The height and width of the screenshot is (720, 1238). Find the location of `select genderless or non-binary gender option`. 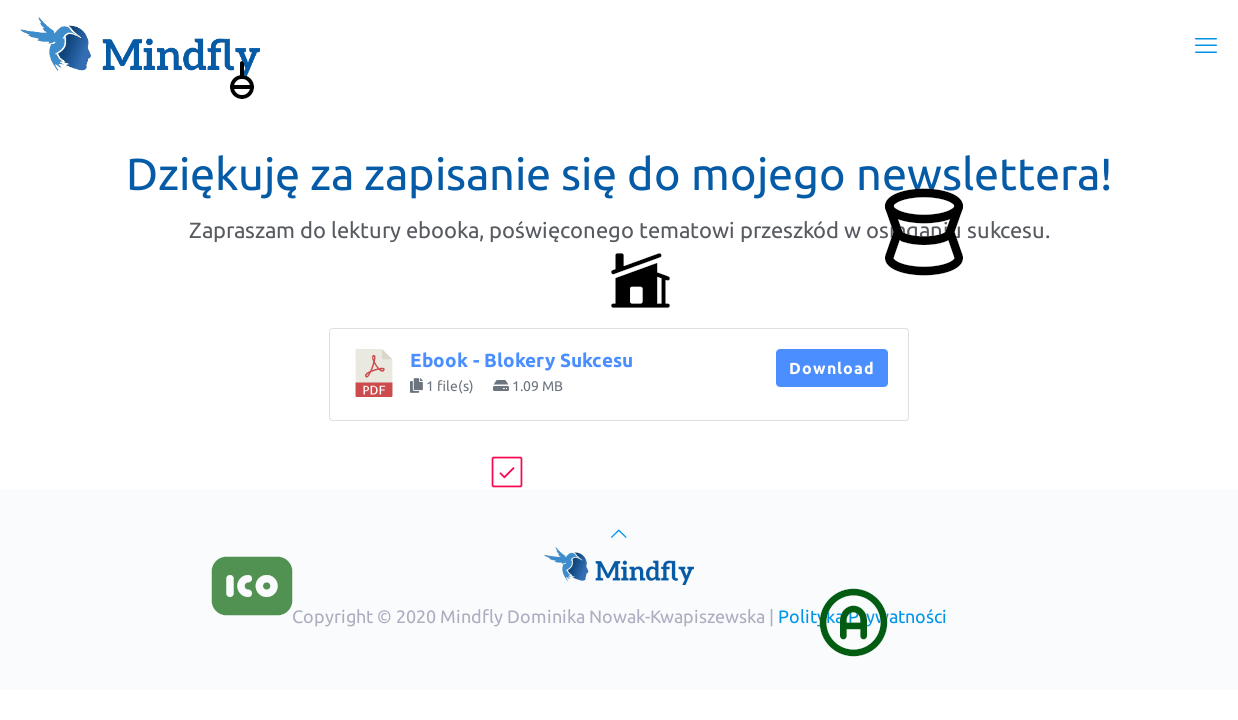

select genderless or non-binary gender option is located at coordinates (242, 81).